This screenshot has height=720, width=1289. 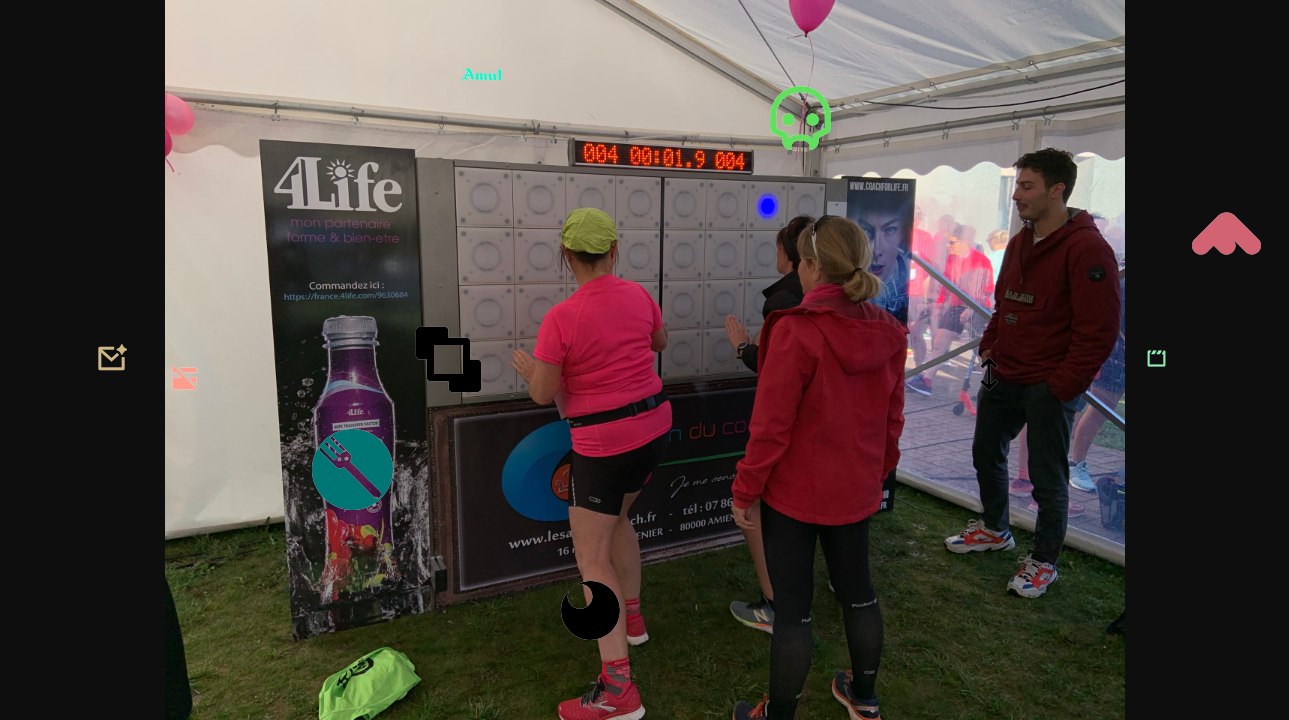 What do you see at coordinates (800, 116) in the screenshot?
I see `indicates dangerous or hazardous content` at bounding box center [800, 116].